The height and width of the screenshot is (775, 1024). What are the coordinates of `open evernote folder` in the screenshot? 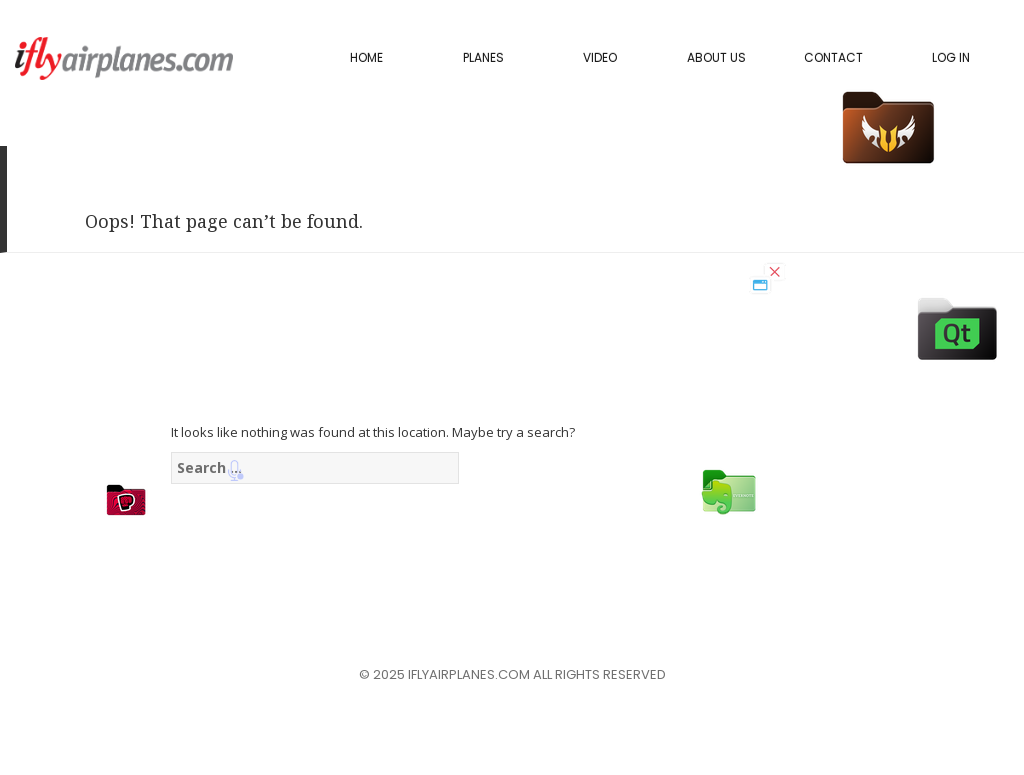 It's located at (729, 492).